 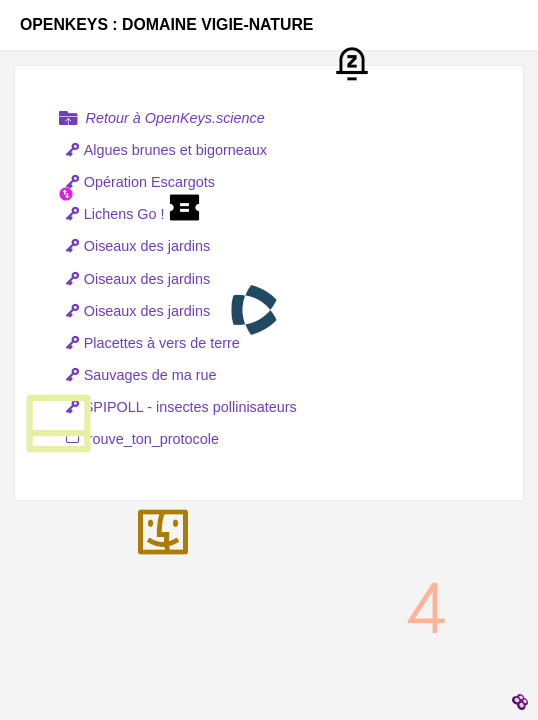 What do you see at coordinates (184, 207) in the screenshot?
I see `view available coupons or discounts` at bounding box center [184, 207].